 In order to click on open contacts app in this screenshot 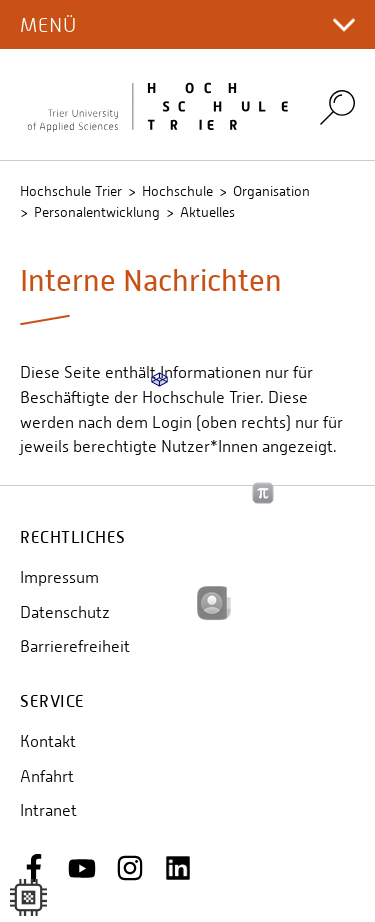, I will do `click(214, 603)`.